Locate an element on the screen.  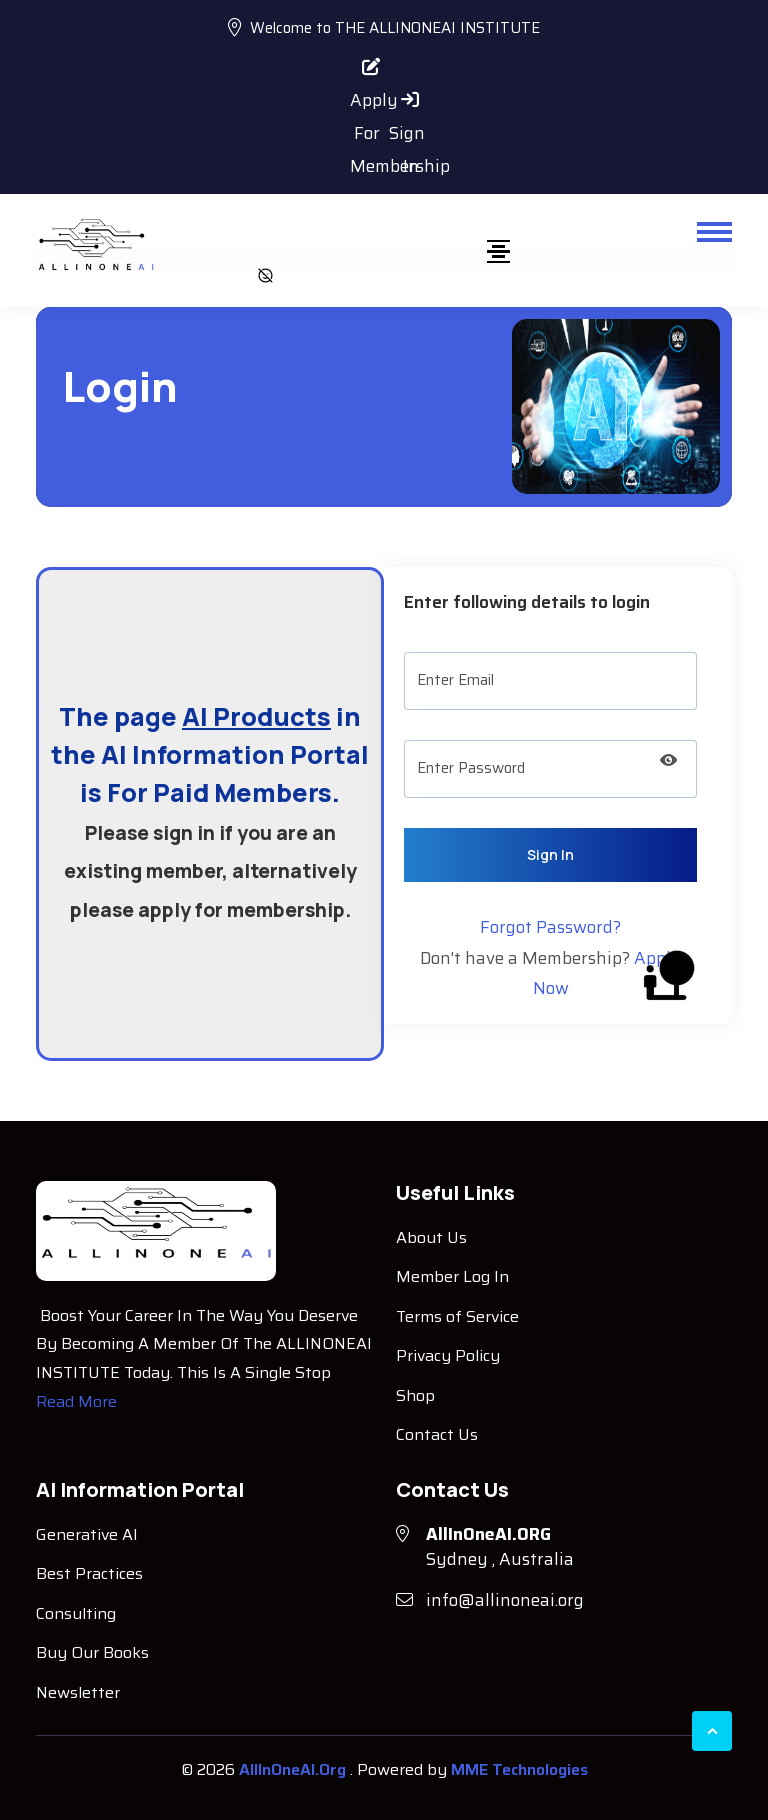
disable mood or emotion tracking is located at coordinates (265, 275).